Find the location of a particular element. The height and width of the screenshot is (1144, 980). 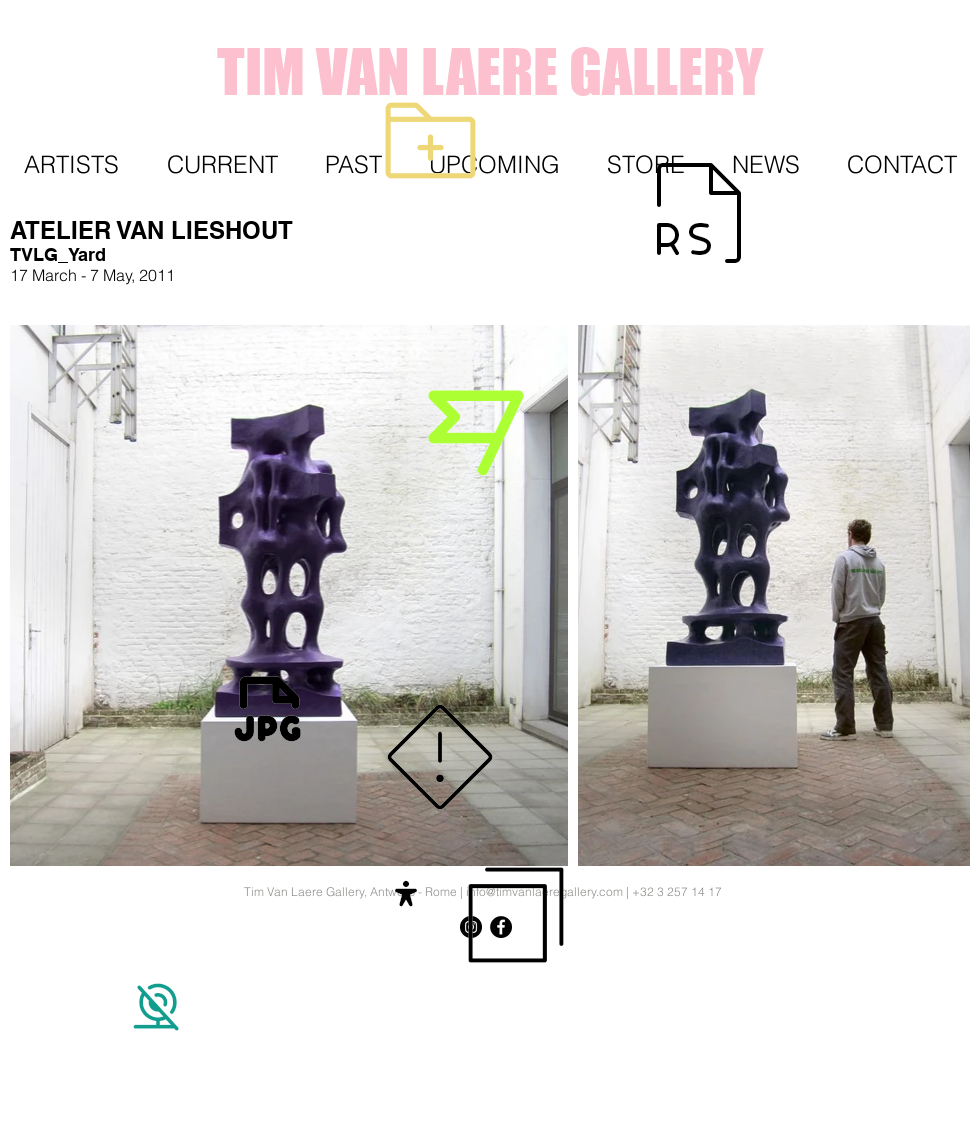

a Rust source code file is located at coordinates (699, 213).